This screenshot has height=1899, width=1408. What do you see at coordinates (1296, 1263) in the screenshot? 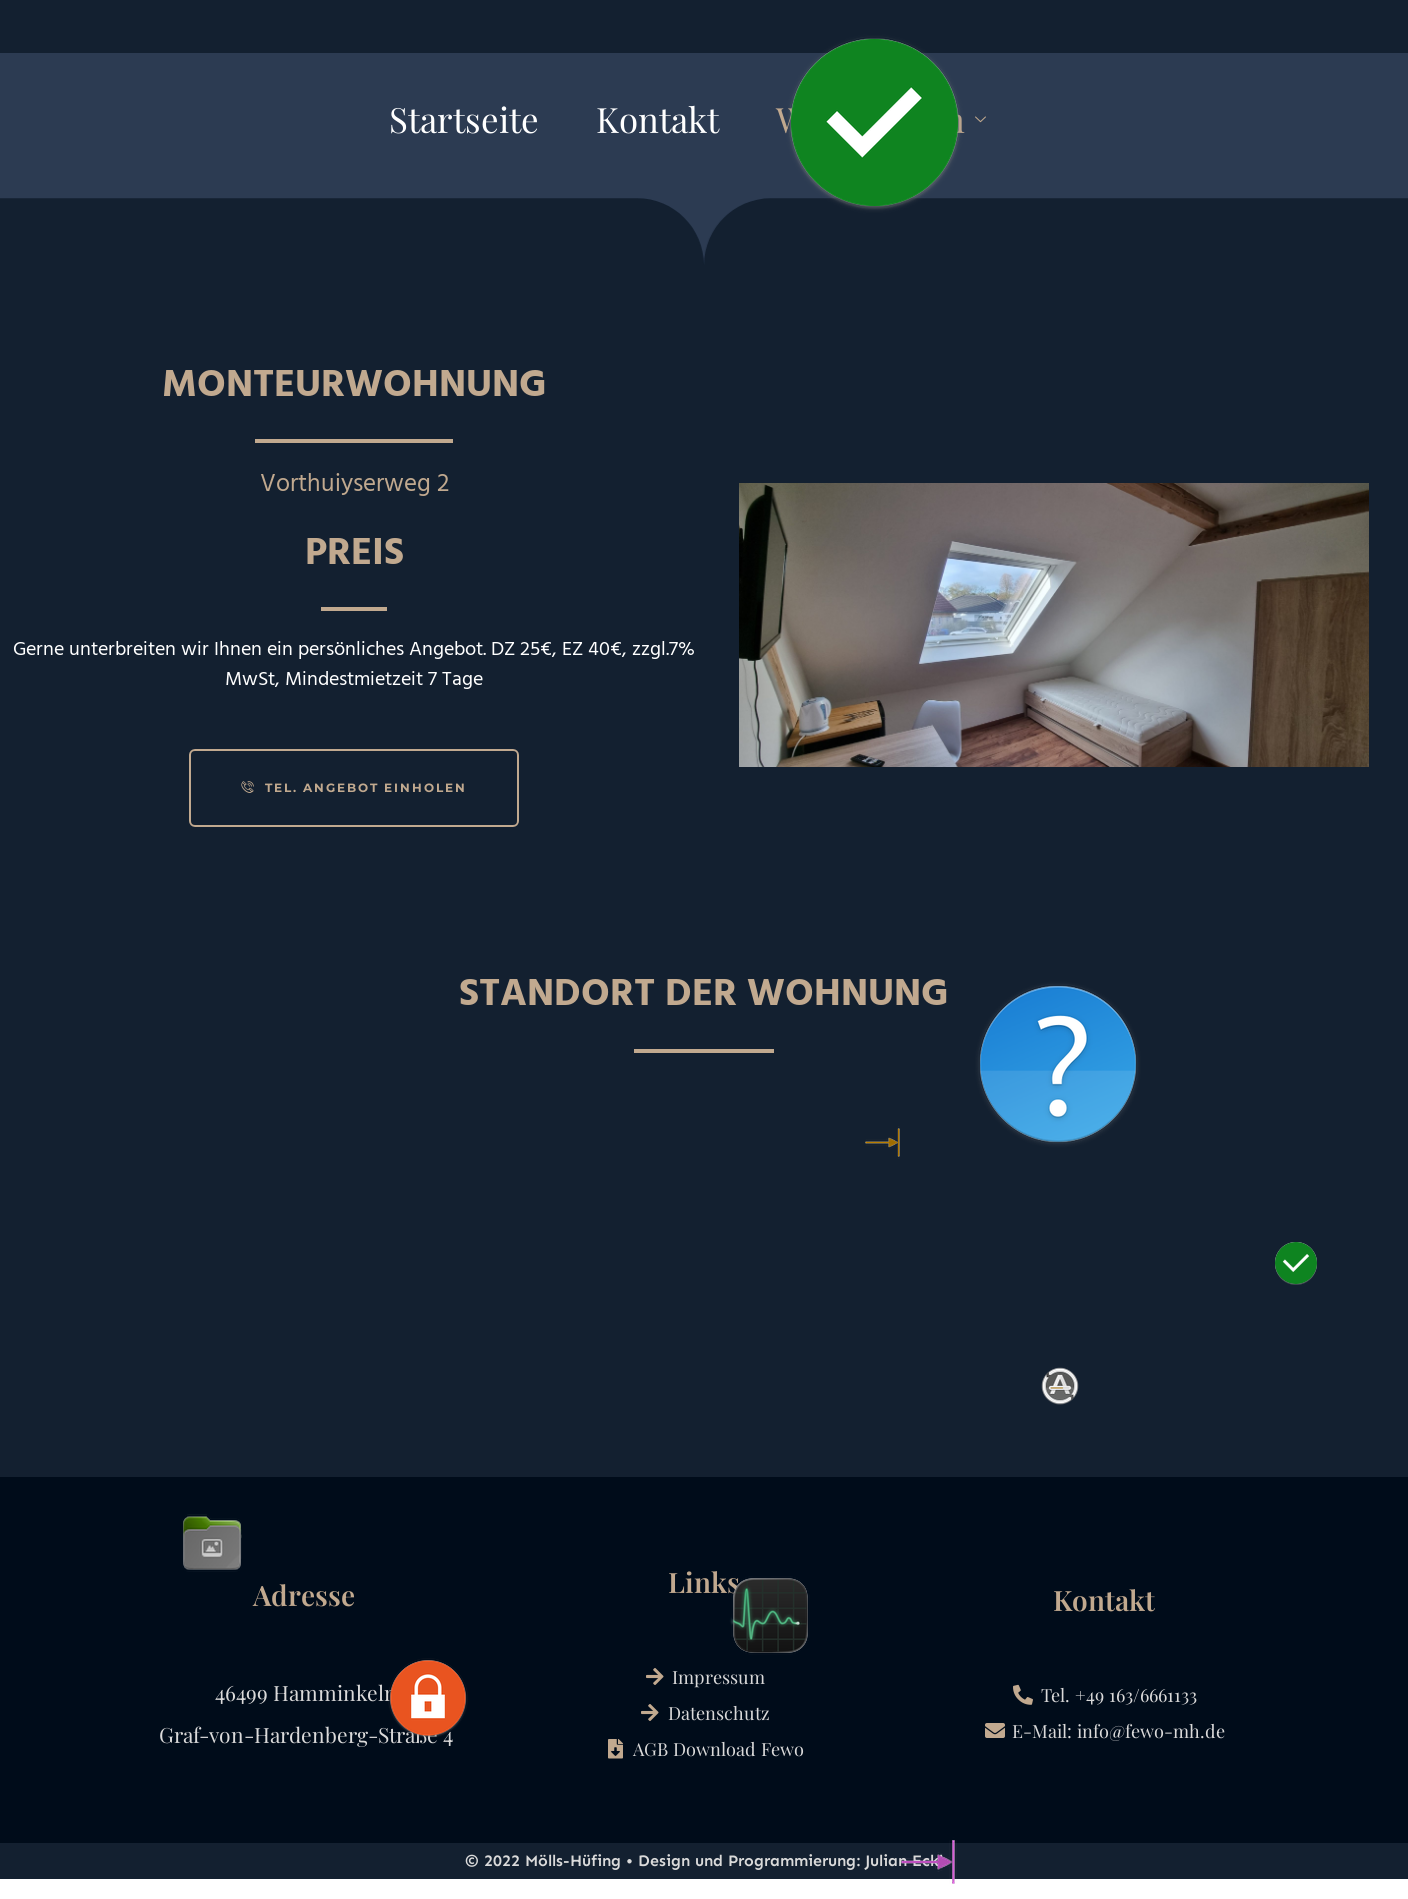
I see `indicates file has been successfully synced` at bounding box center [1296, 1263].